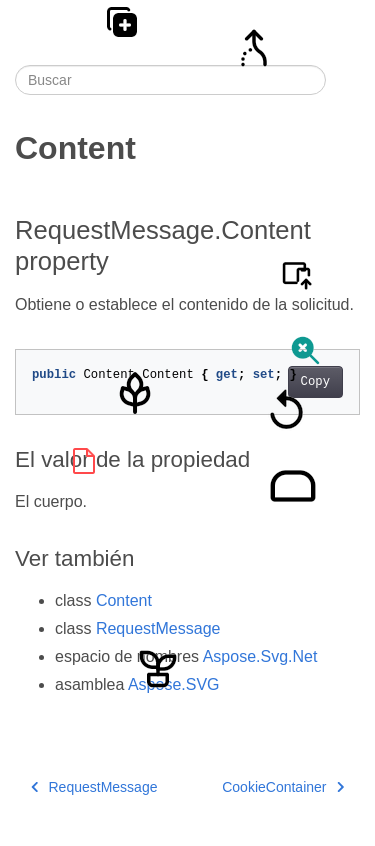 This screenshot has width=375, height=846. I want to click on view or open a document, so click(84, 461).